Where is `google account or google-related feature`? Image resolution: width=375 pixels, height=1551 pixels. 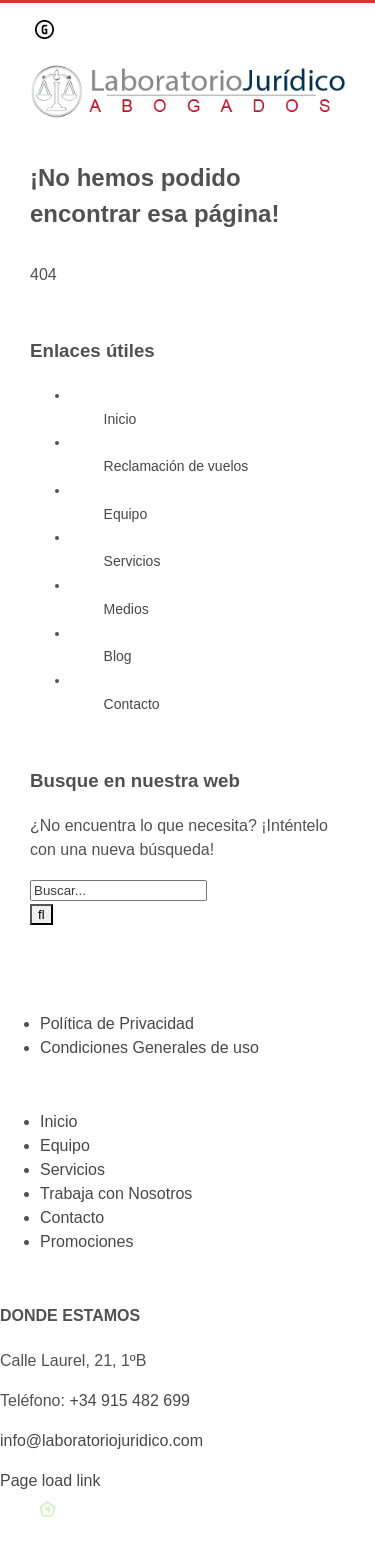 google account or google-related feature is located at coordinates (44, 29).